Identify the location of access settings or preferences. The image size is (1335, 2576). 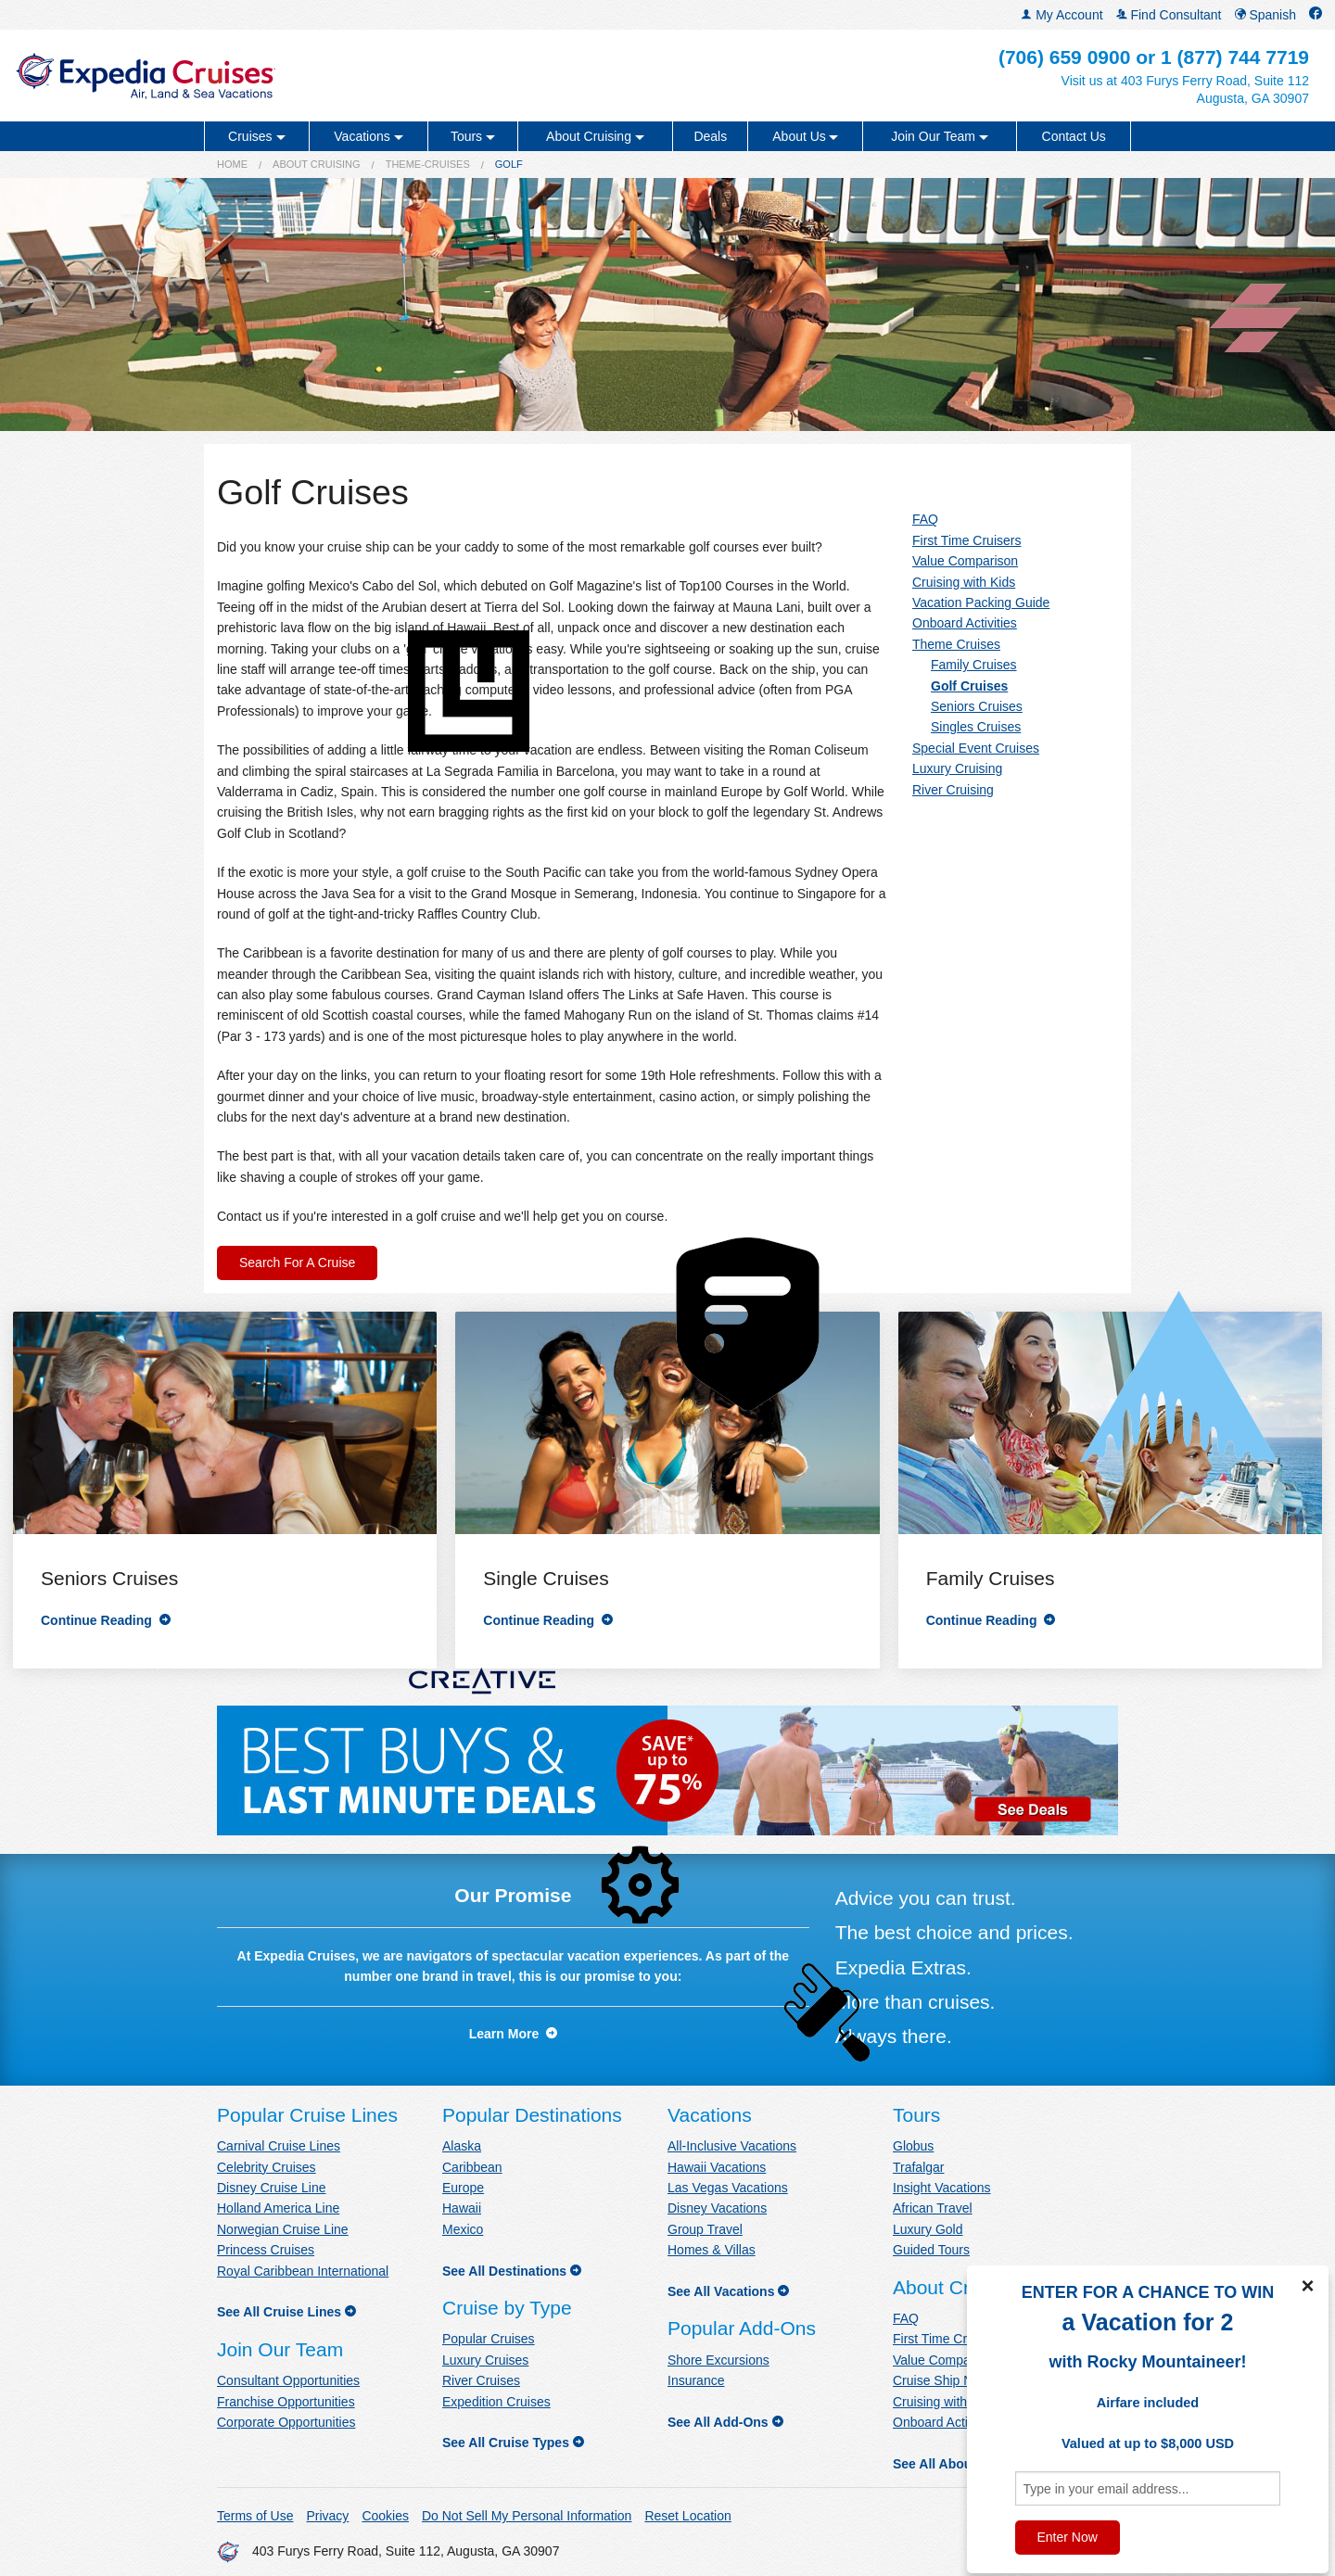
(640, 1884).